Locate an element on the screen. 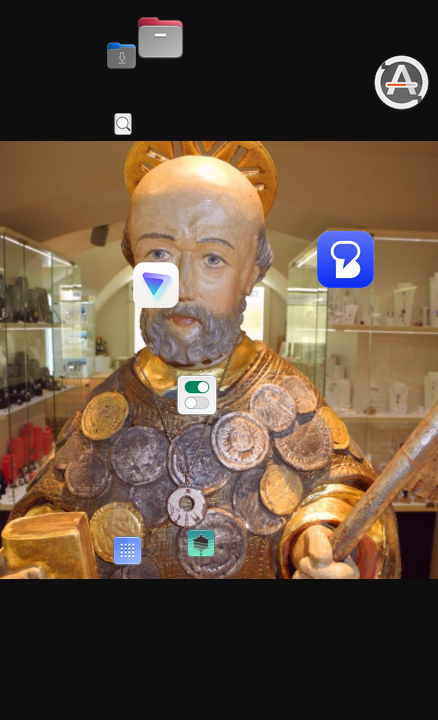 This screenshot has height=720, width=438. open the app drawer or launcher is located at coordinates (127, 550).